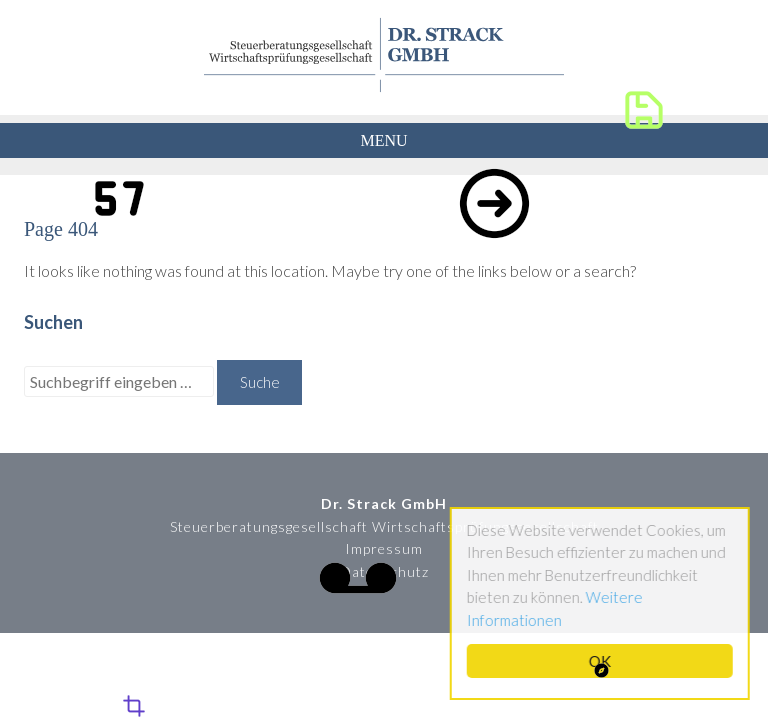 The width and height of the screenshot is (768, 720). I want to click on crop an image or photo, so click(134, 706).